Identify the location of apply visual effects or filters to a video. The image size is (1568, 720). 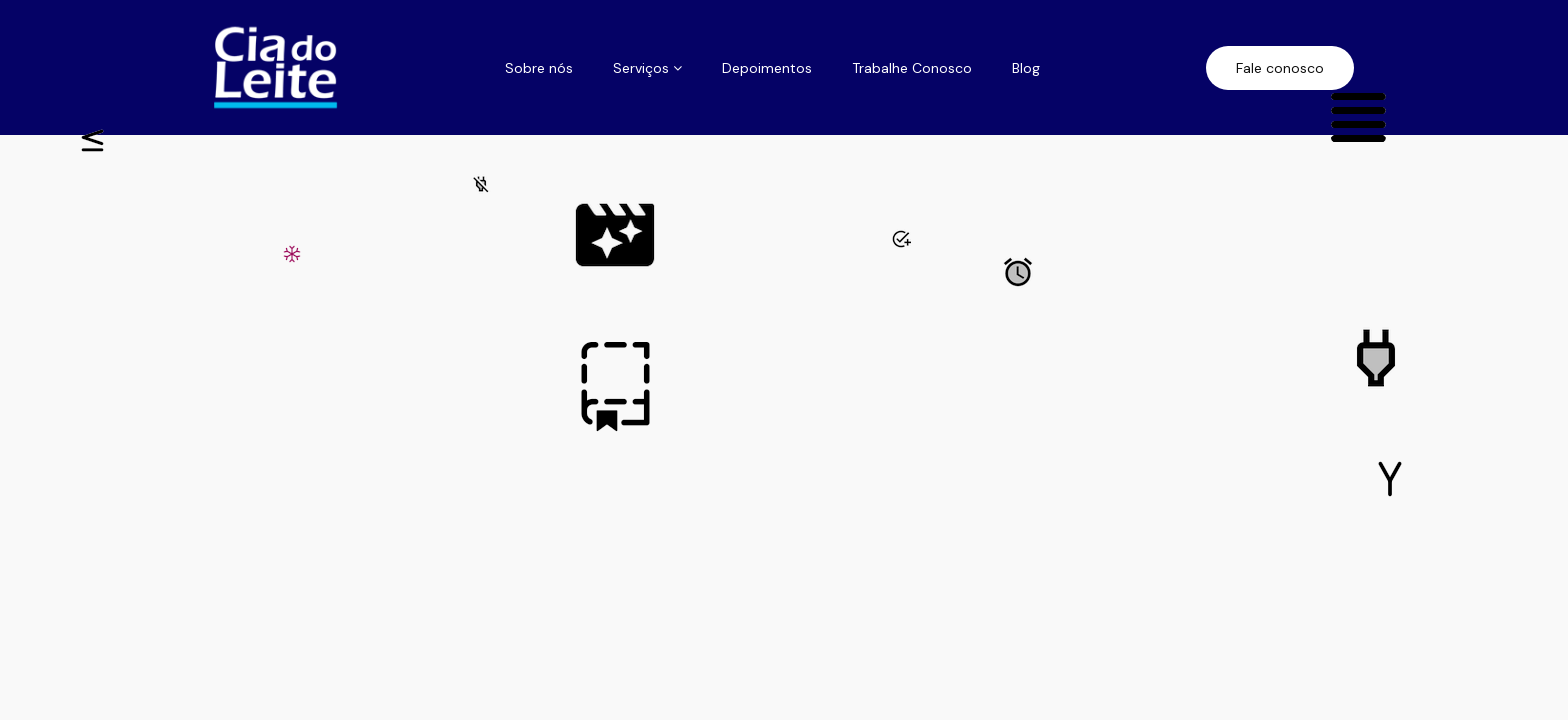
(615, 235).